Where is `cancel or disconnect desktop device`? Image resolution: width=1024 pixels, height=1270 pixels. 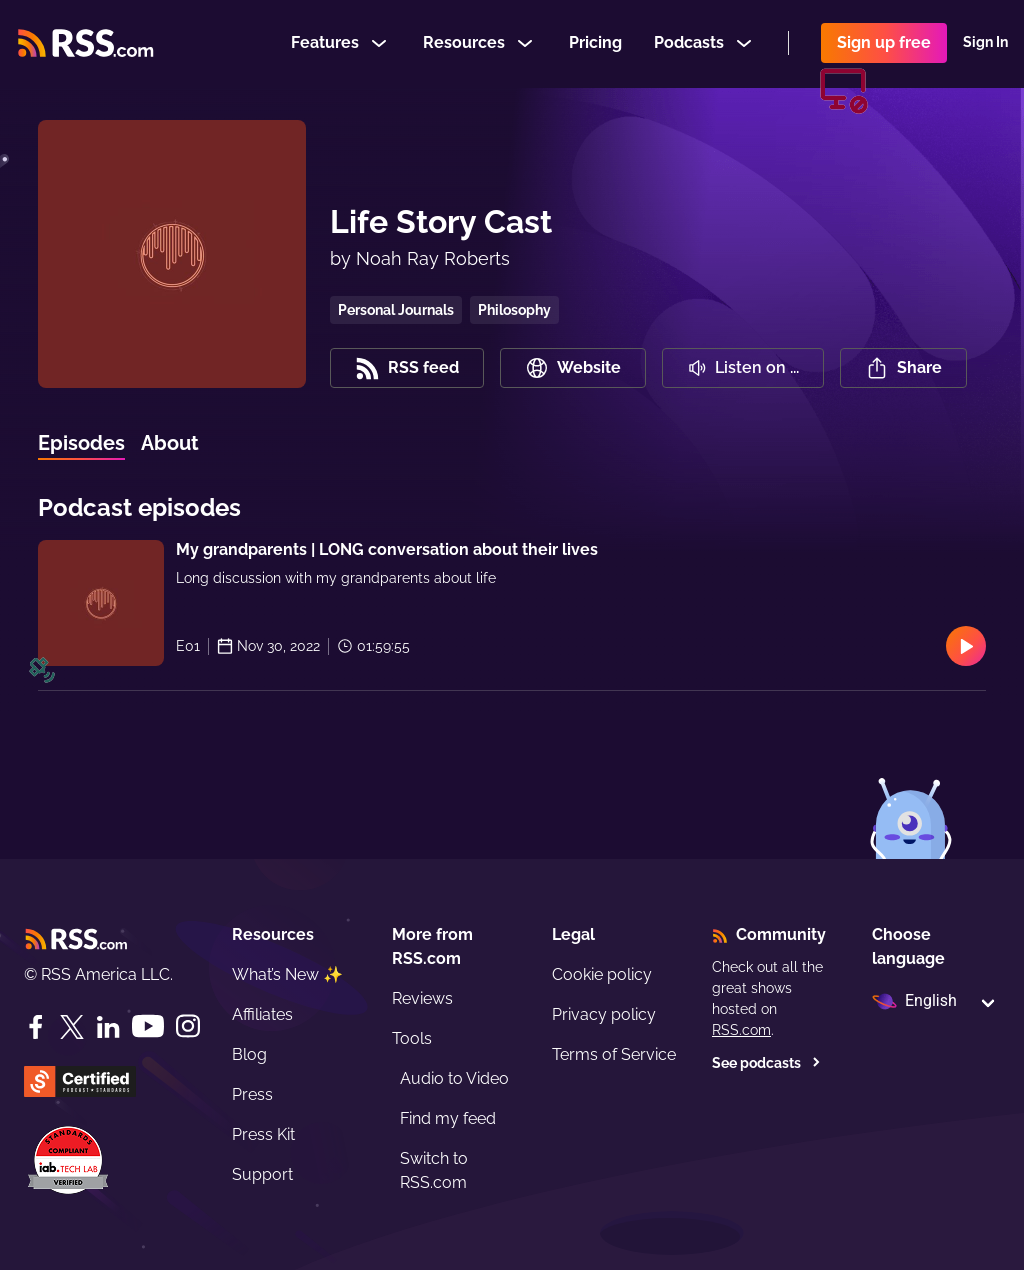
cancel or disconnect desktop device is located at coordinates (843, 89).